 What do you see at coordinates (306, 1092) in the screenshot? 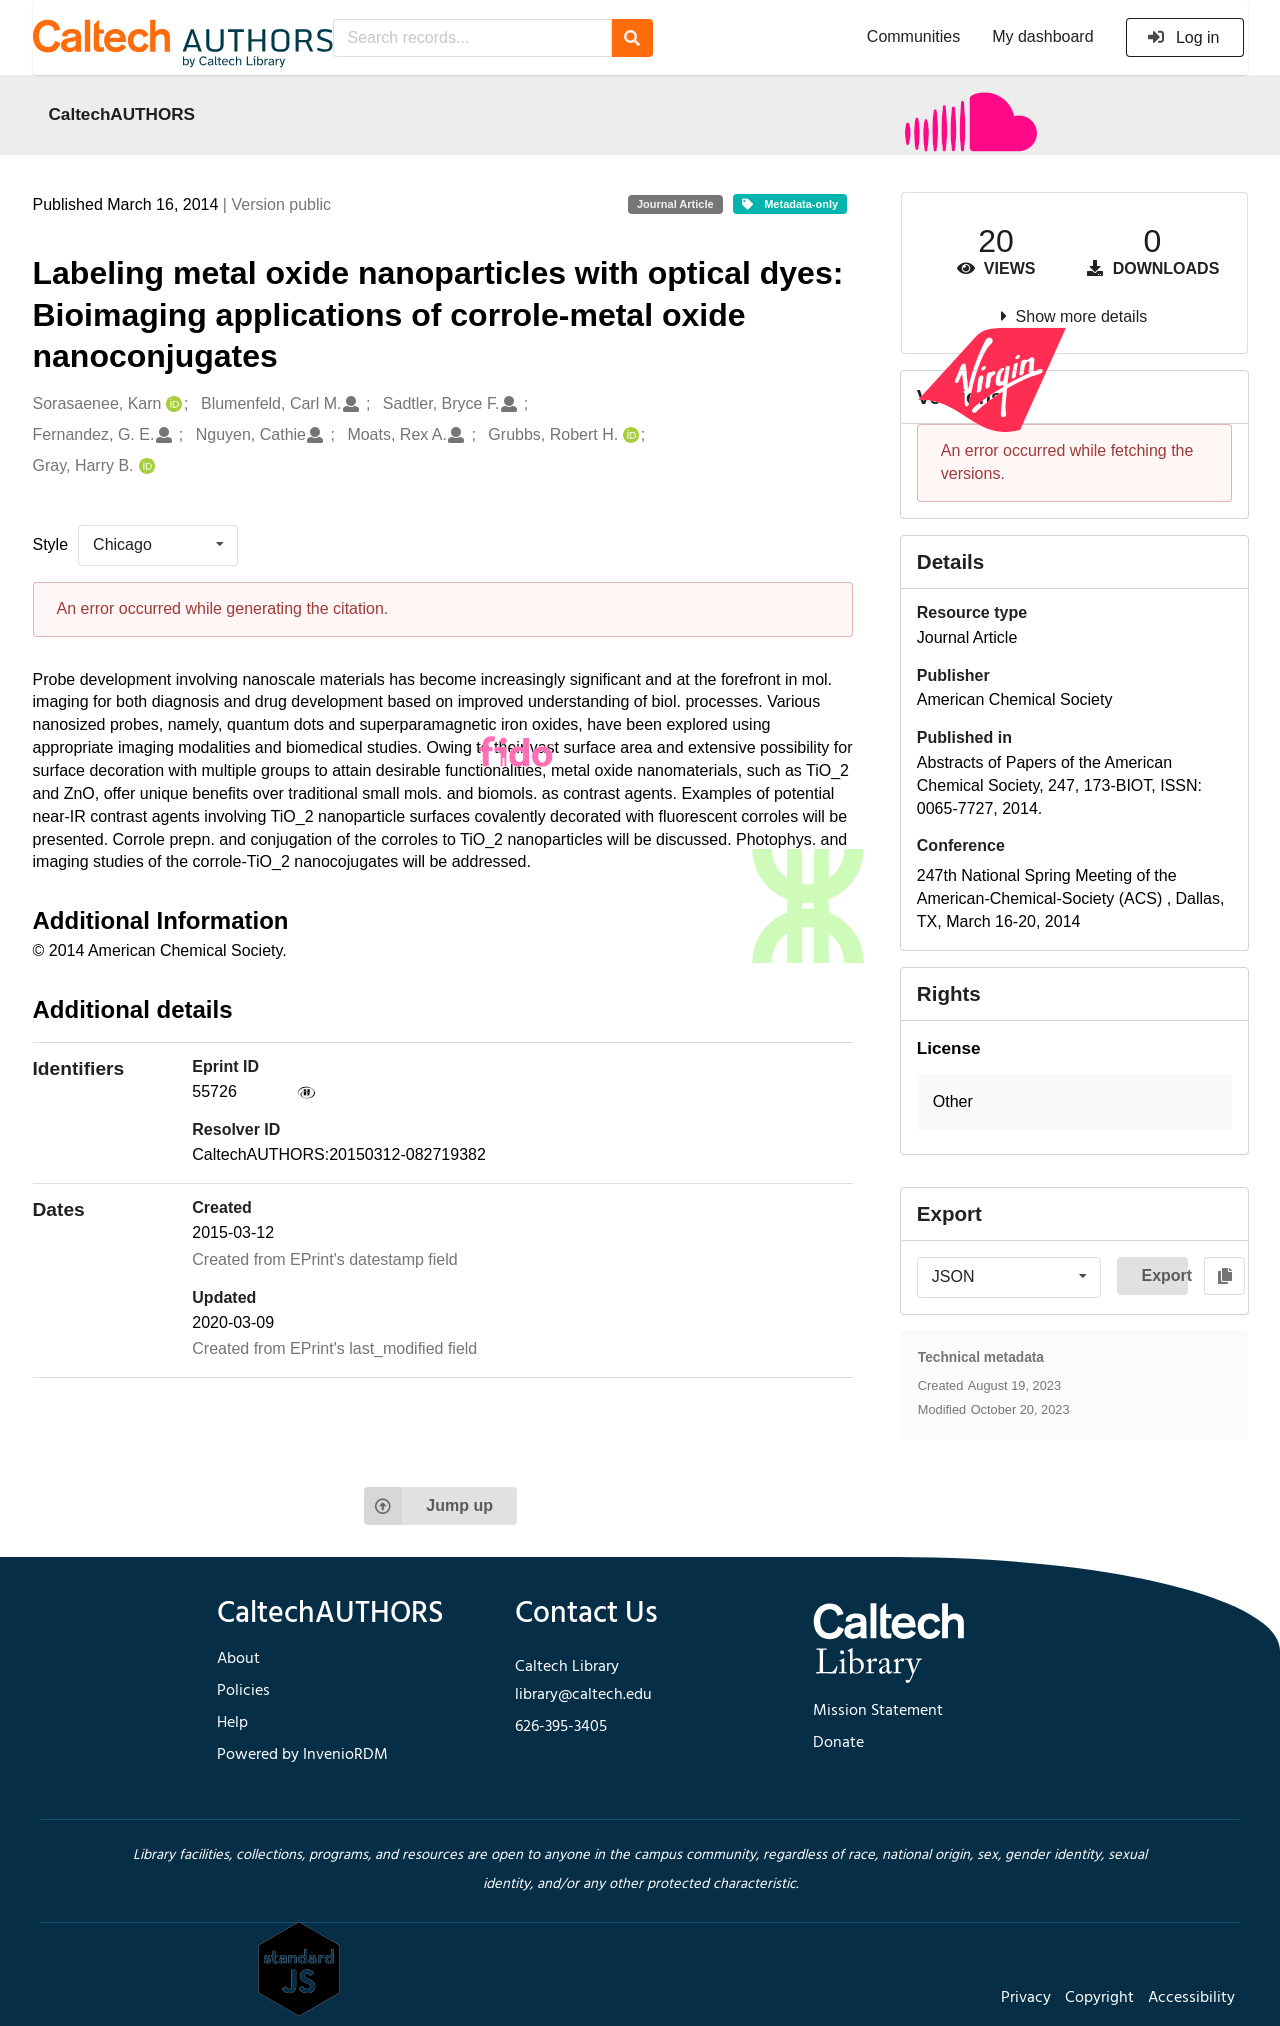
I see `hilton hotels and resorts logo` at bounding box center [306, 1092].